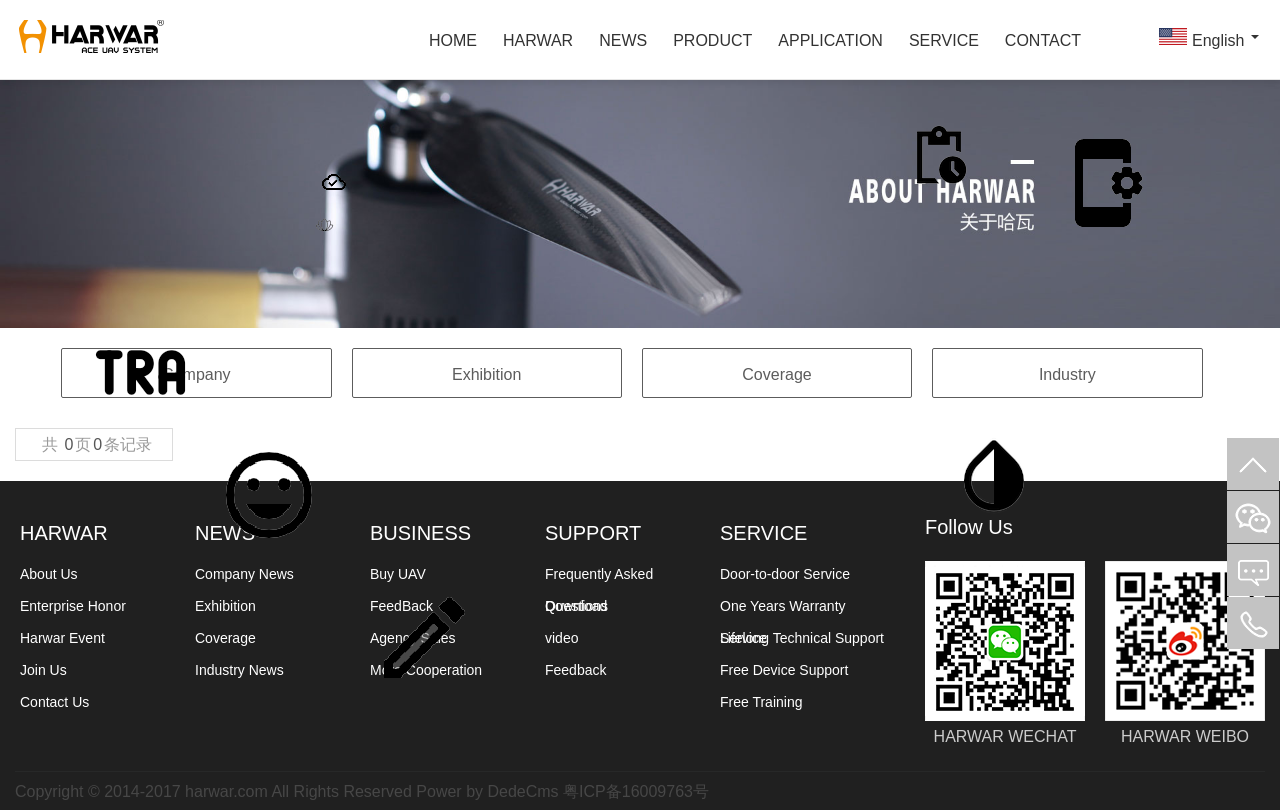 Image resolution: width=1280 pixels, height=811 pixels. What do you see at coordinates (140, 372) in the screenshot?
I see `perform an HTTP TRACE request` at bounding box center [140, 372].